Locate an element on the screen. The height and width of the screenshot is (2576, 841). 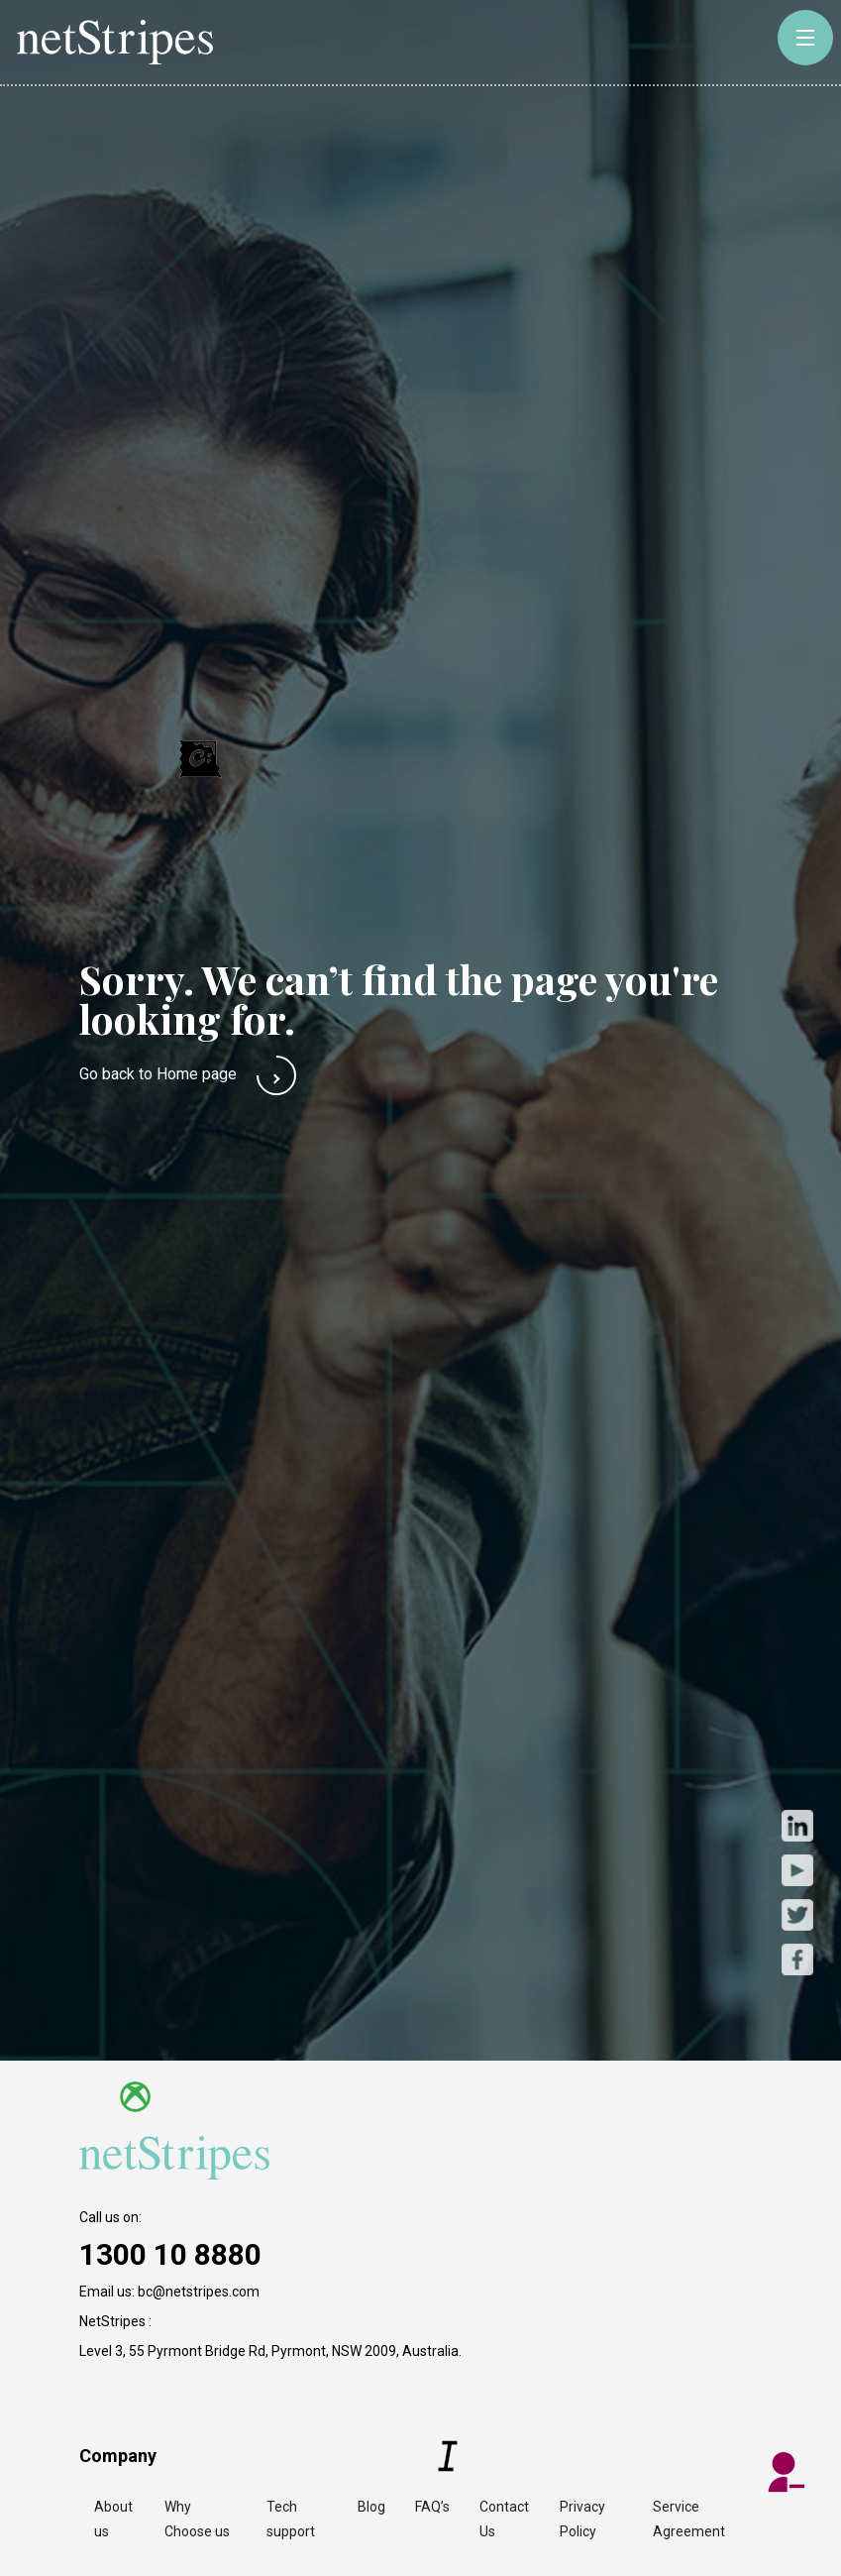
apply italic formatting to selected text is located at coordinates (448, 2456).